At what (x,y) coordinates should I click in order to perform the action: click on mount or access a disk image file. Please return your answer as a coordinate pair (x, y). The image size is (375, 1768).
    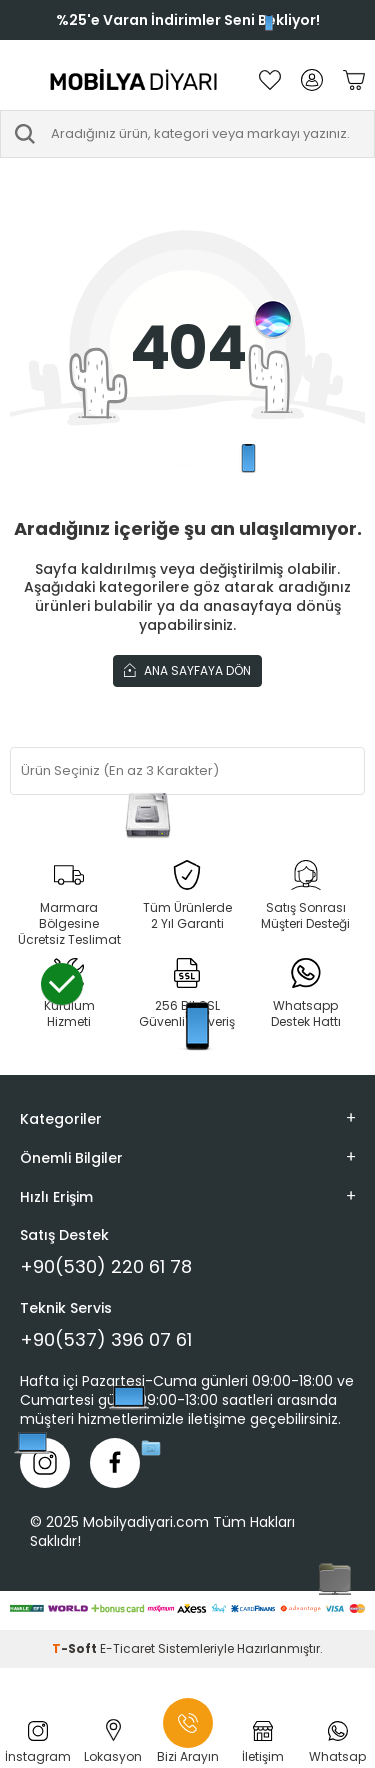
    Looking at the image, I should click on (147, 814).